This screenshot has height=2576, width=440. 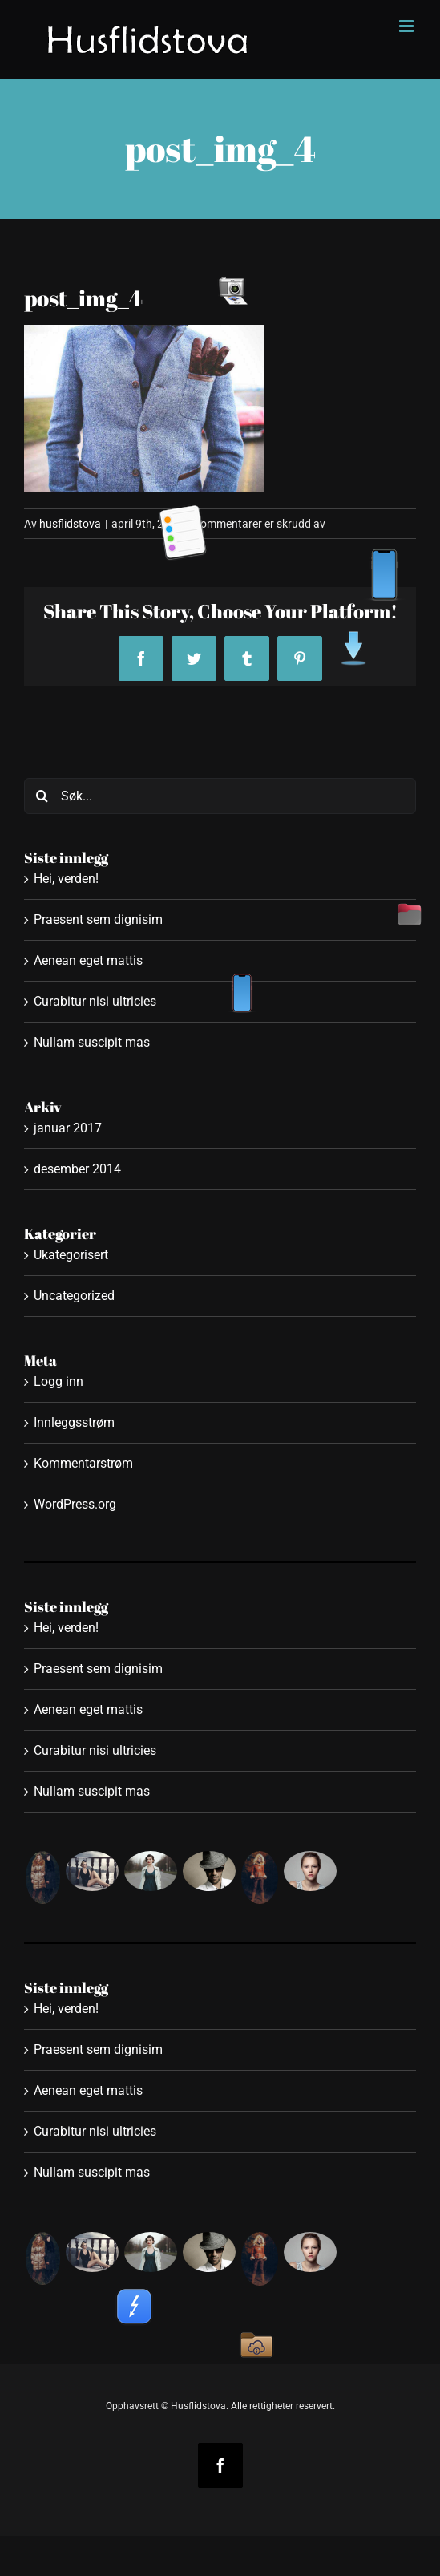 I want to click on open the reminders app, so click(x=182, y=533).